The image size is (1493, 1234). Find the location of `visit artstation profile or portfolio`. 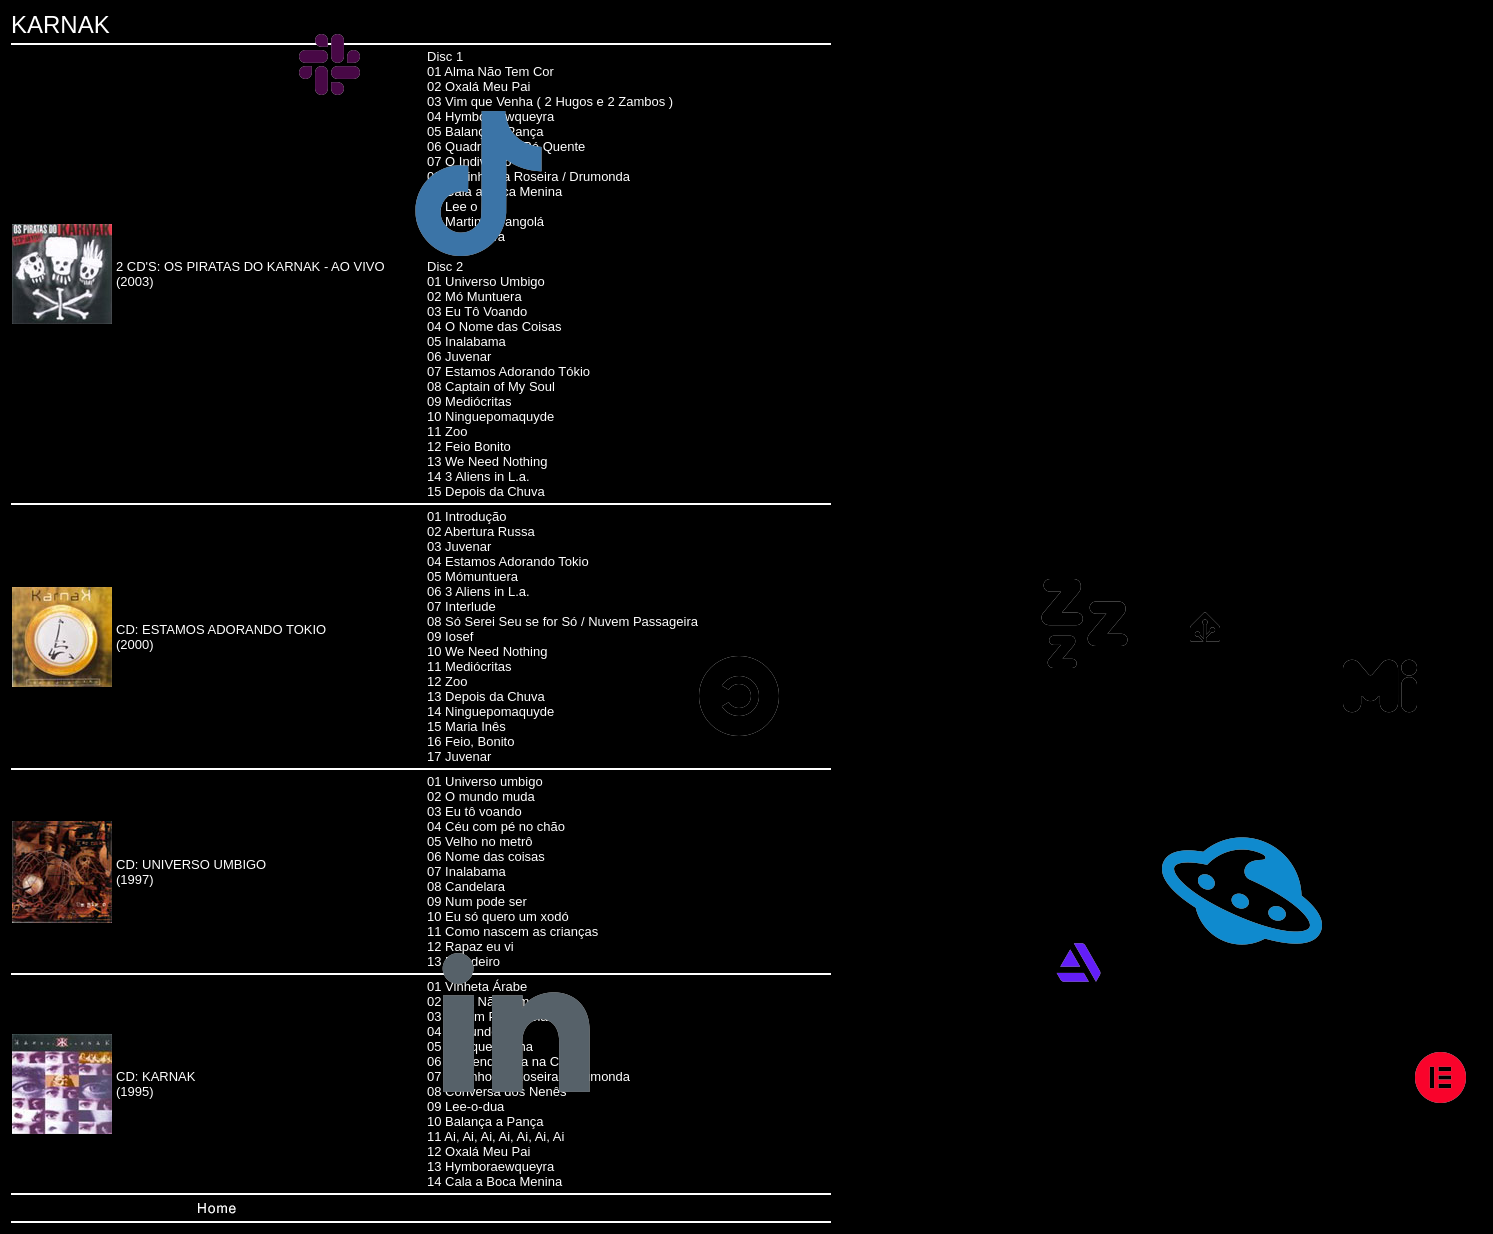

visit artstation profile or portfolio is located at coordinates (1078, 962).